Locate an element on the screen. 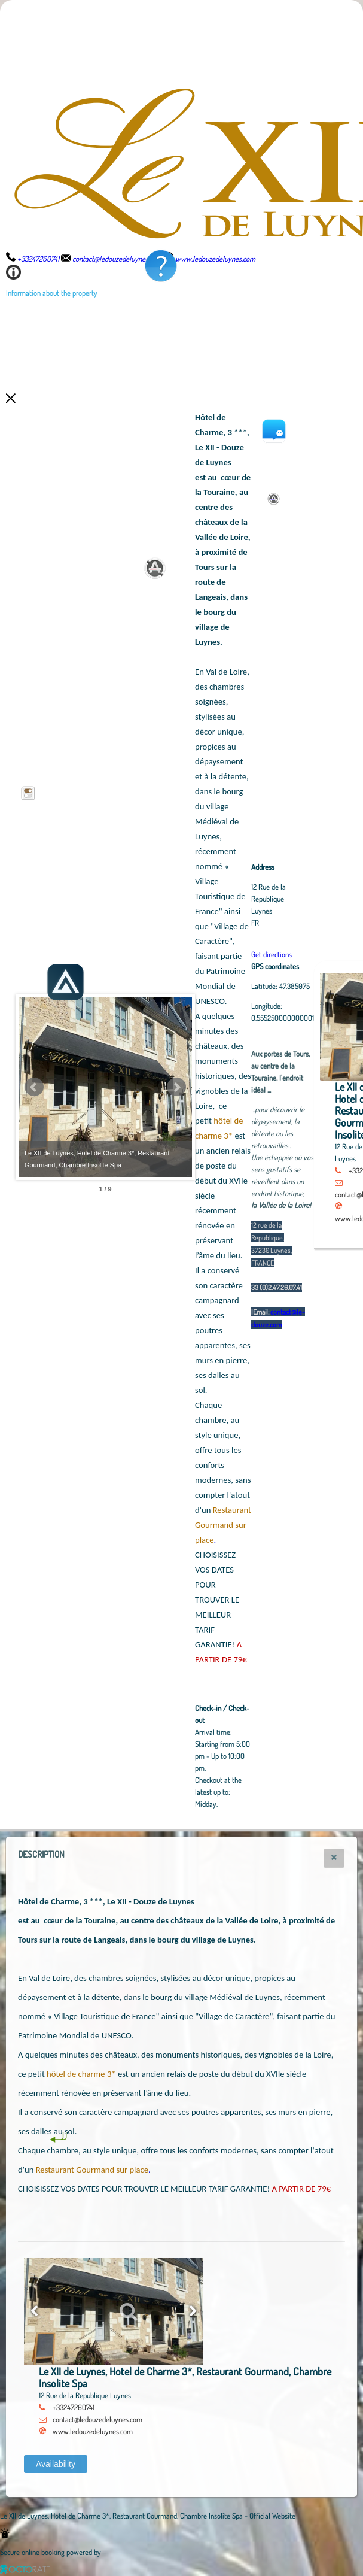  open system settings or preferences is located at coordinates (28, 793).